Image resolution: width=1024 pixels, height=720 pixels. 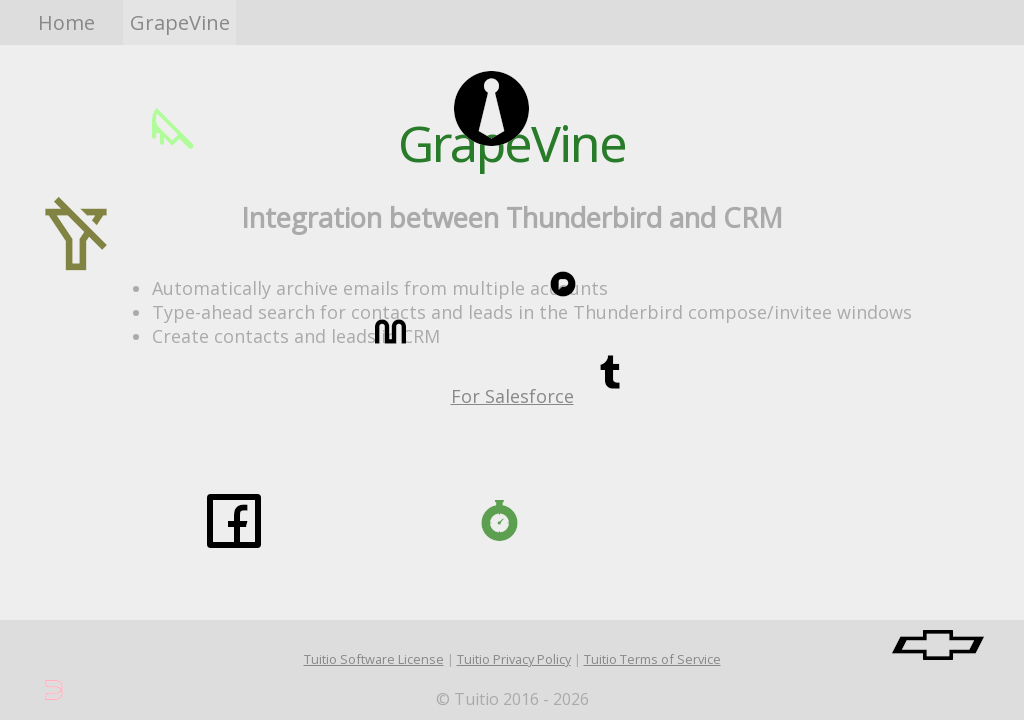 What do you see at coordinates (54, 690) in the screenshot?
I see `bluesound brand logo` at bounding box center [54, 690].